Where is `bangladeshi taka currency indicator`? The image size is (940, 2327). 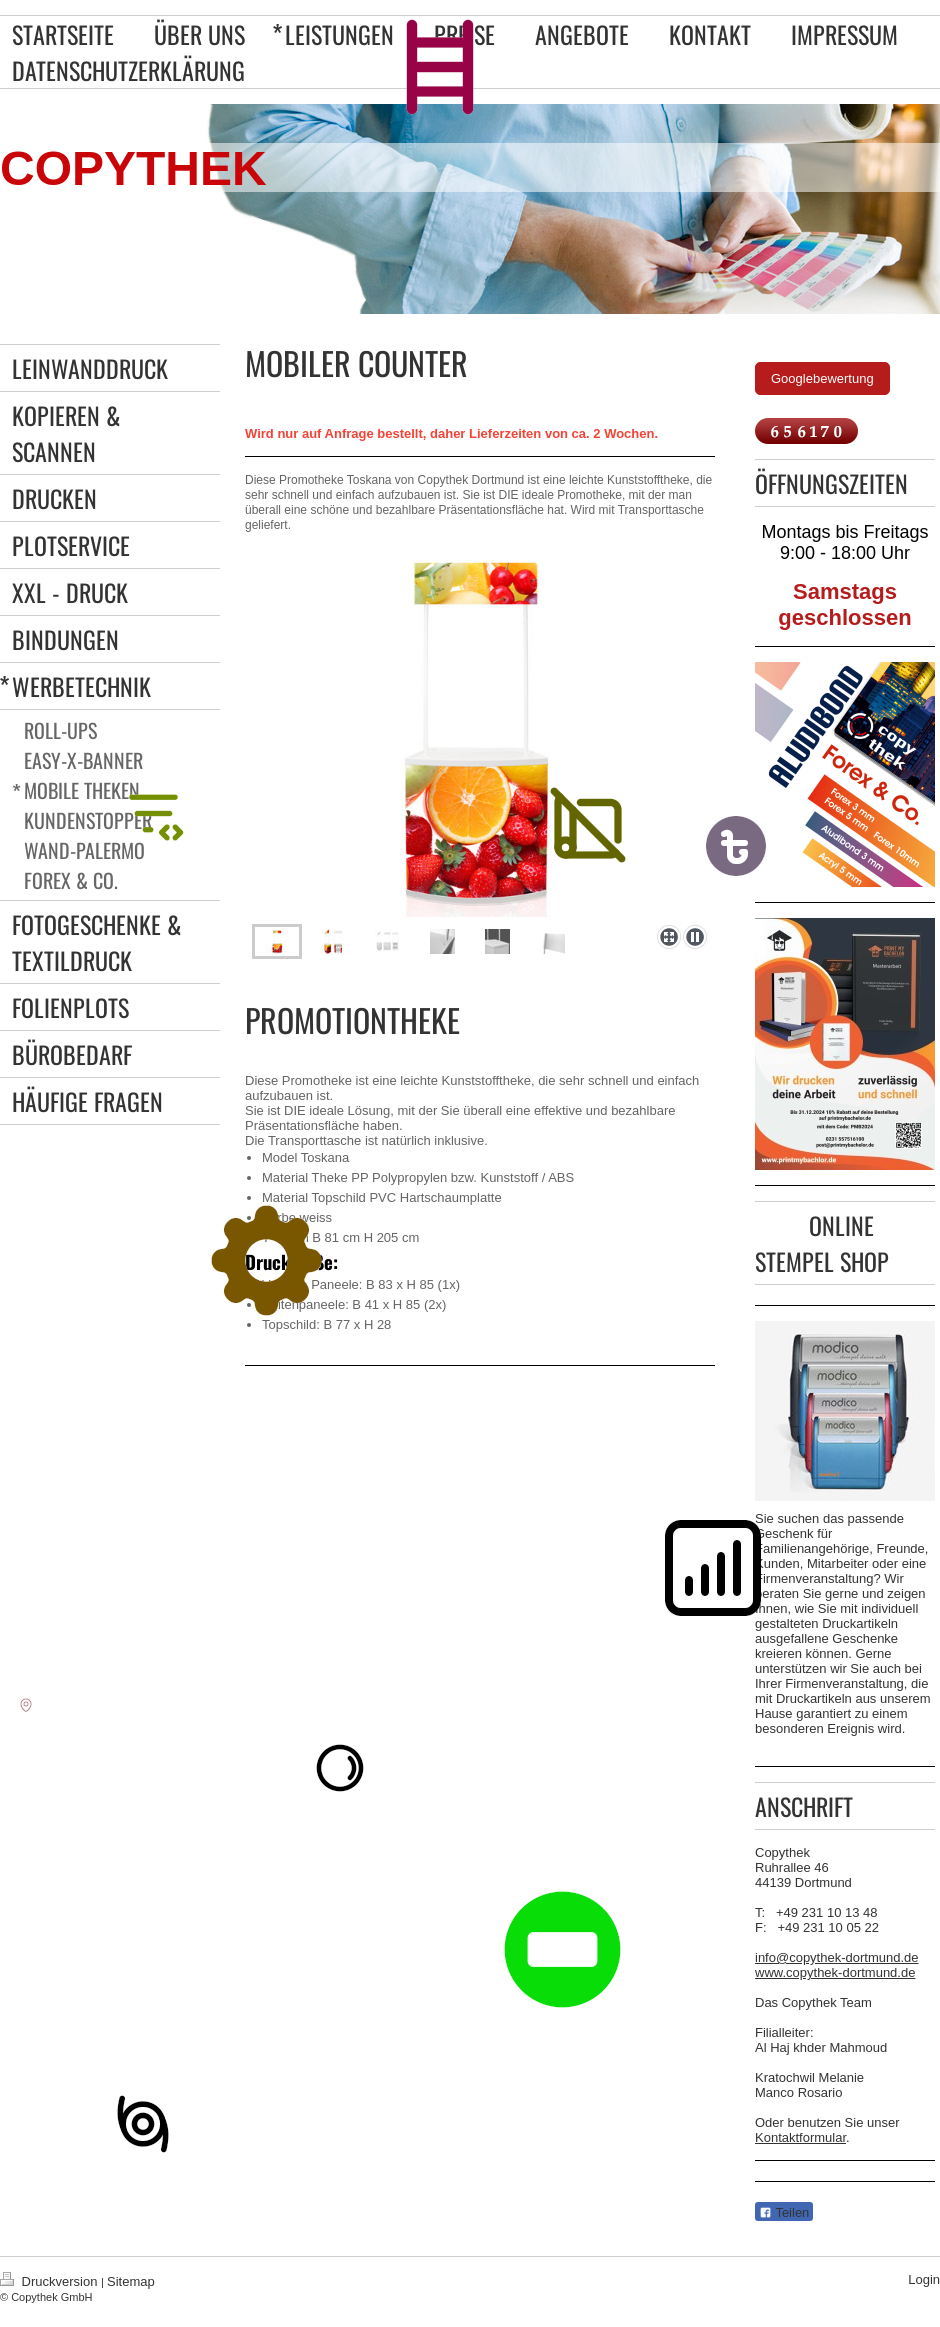
bangladeshi taka currency indicator is located at coordinates (736, 846).